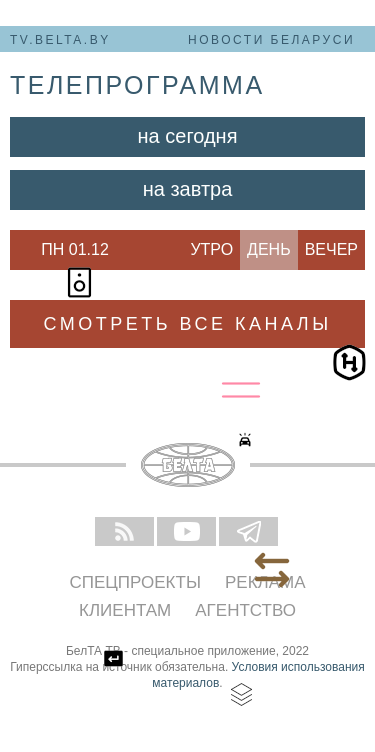 The height and width of the screenshot is (752, 375). Describe the element at coordinates (245, 440) in the screenshot. I see `indicates vehicle is currently active or running` at that location.